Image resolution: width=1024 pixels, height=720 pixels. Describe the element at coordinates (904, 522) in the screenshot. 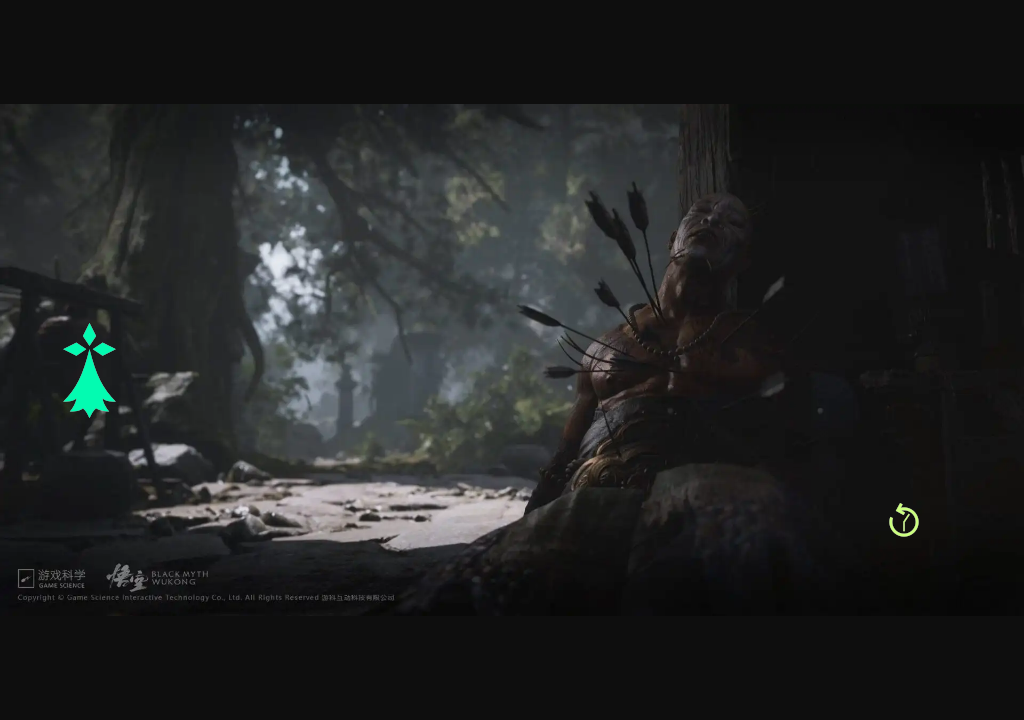

I see `undo or revert to a previous state` at that location.